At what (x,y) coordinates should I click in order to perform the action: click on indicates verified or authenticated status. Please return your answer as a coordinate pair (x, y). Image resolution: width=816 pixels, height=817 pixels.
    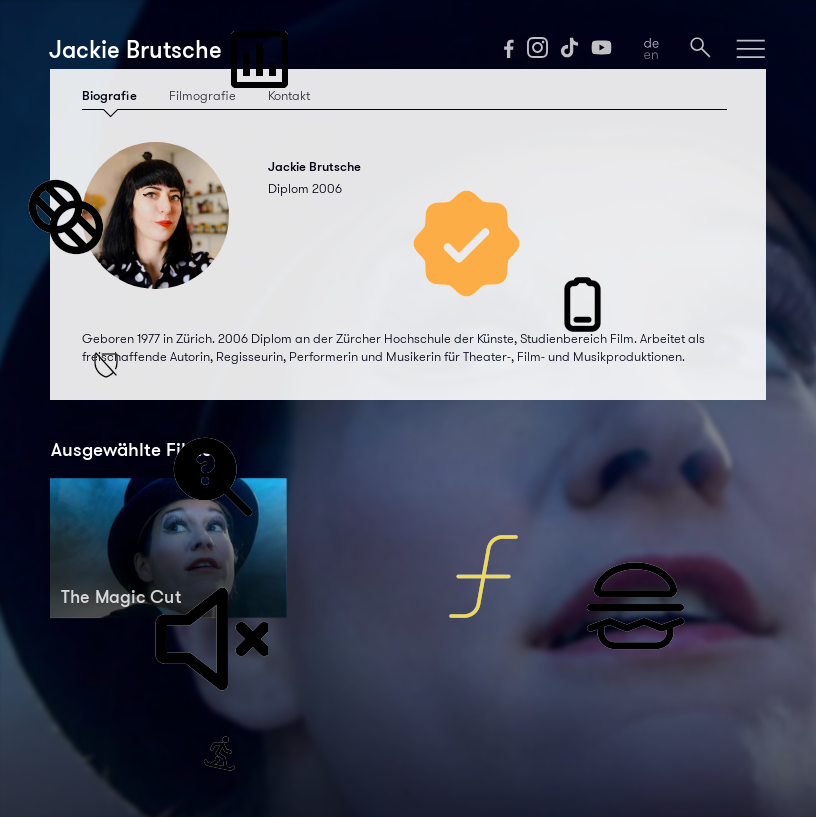
    Looking at the image, I should click on (466, 243).